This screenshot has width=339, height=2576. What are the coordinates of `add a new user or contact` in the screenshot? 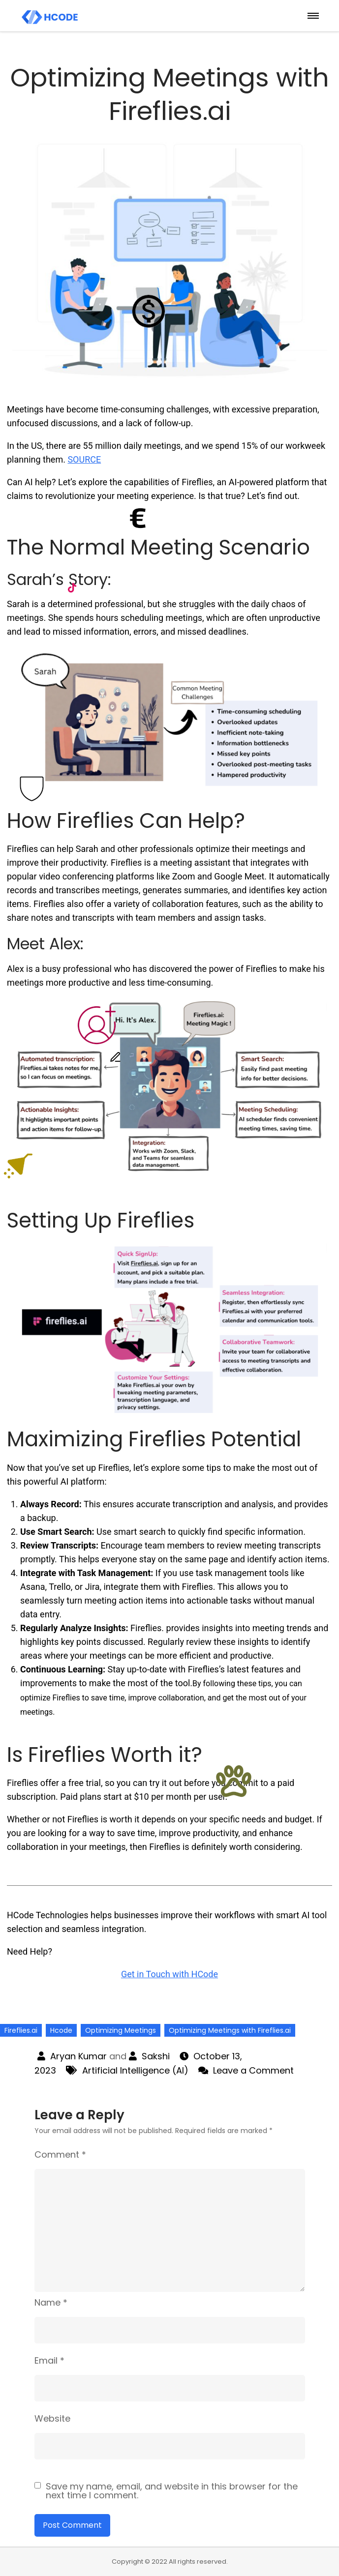 It's located at (96, 1025).